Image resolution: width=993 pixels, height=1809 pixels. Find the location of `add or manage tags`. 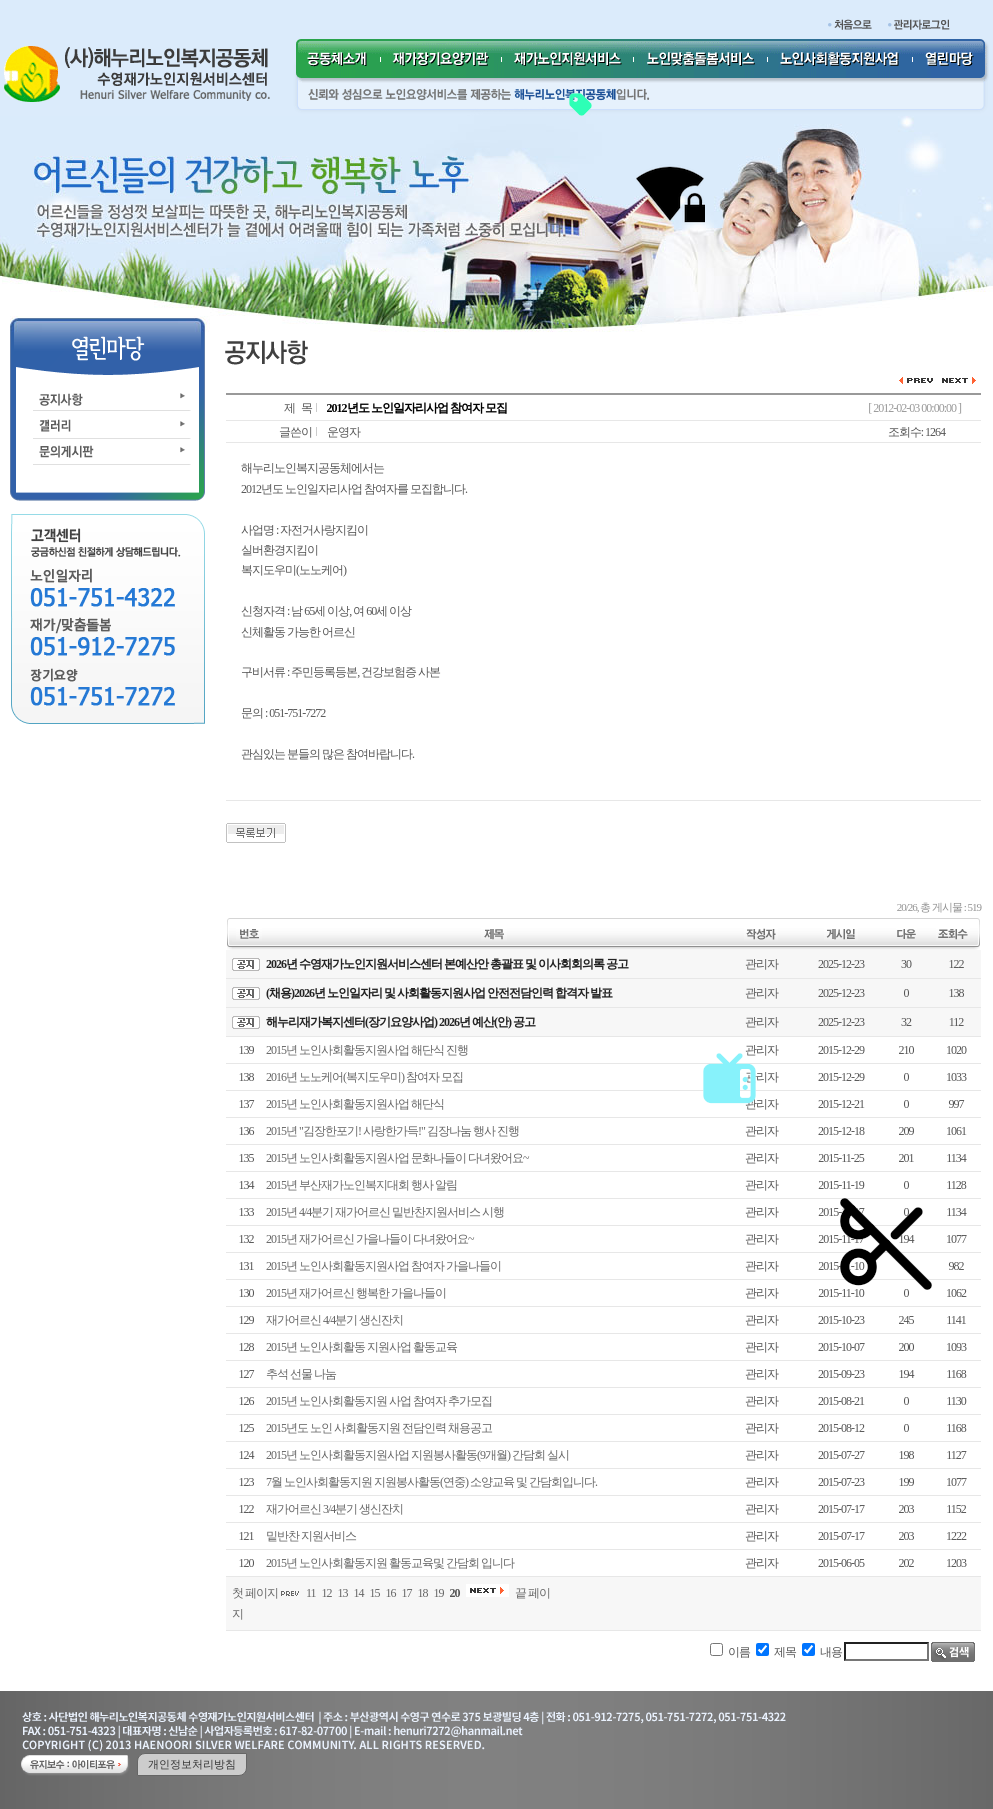

add or manage tags is located at coordinates (580, 104).